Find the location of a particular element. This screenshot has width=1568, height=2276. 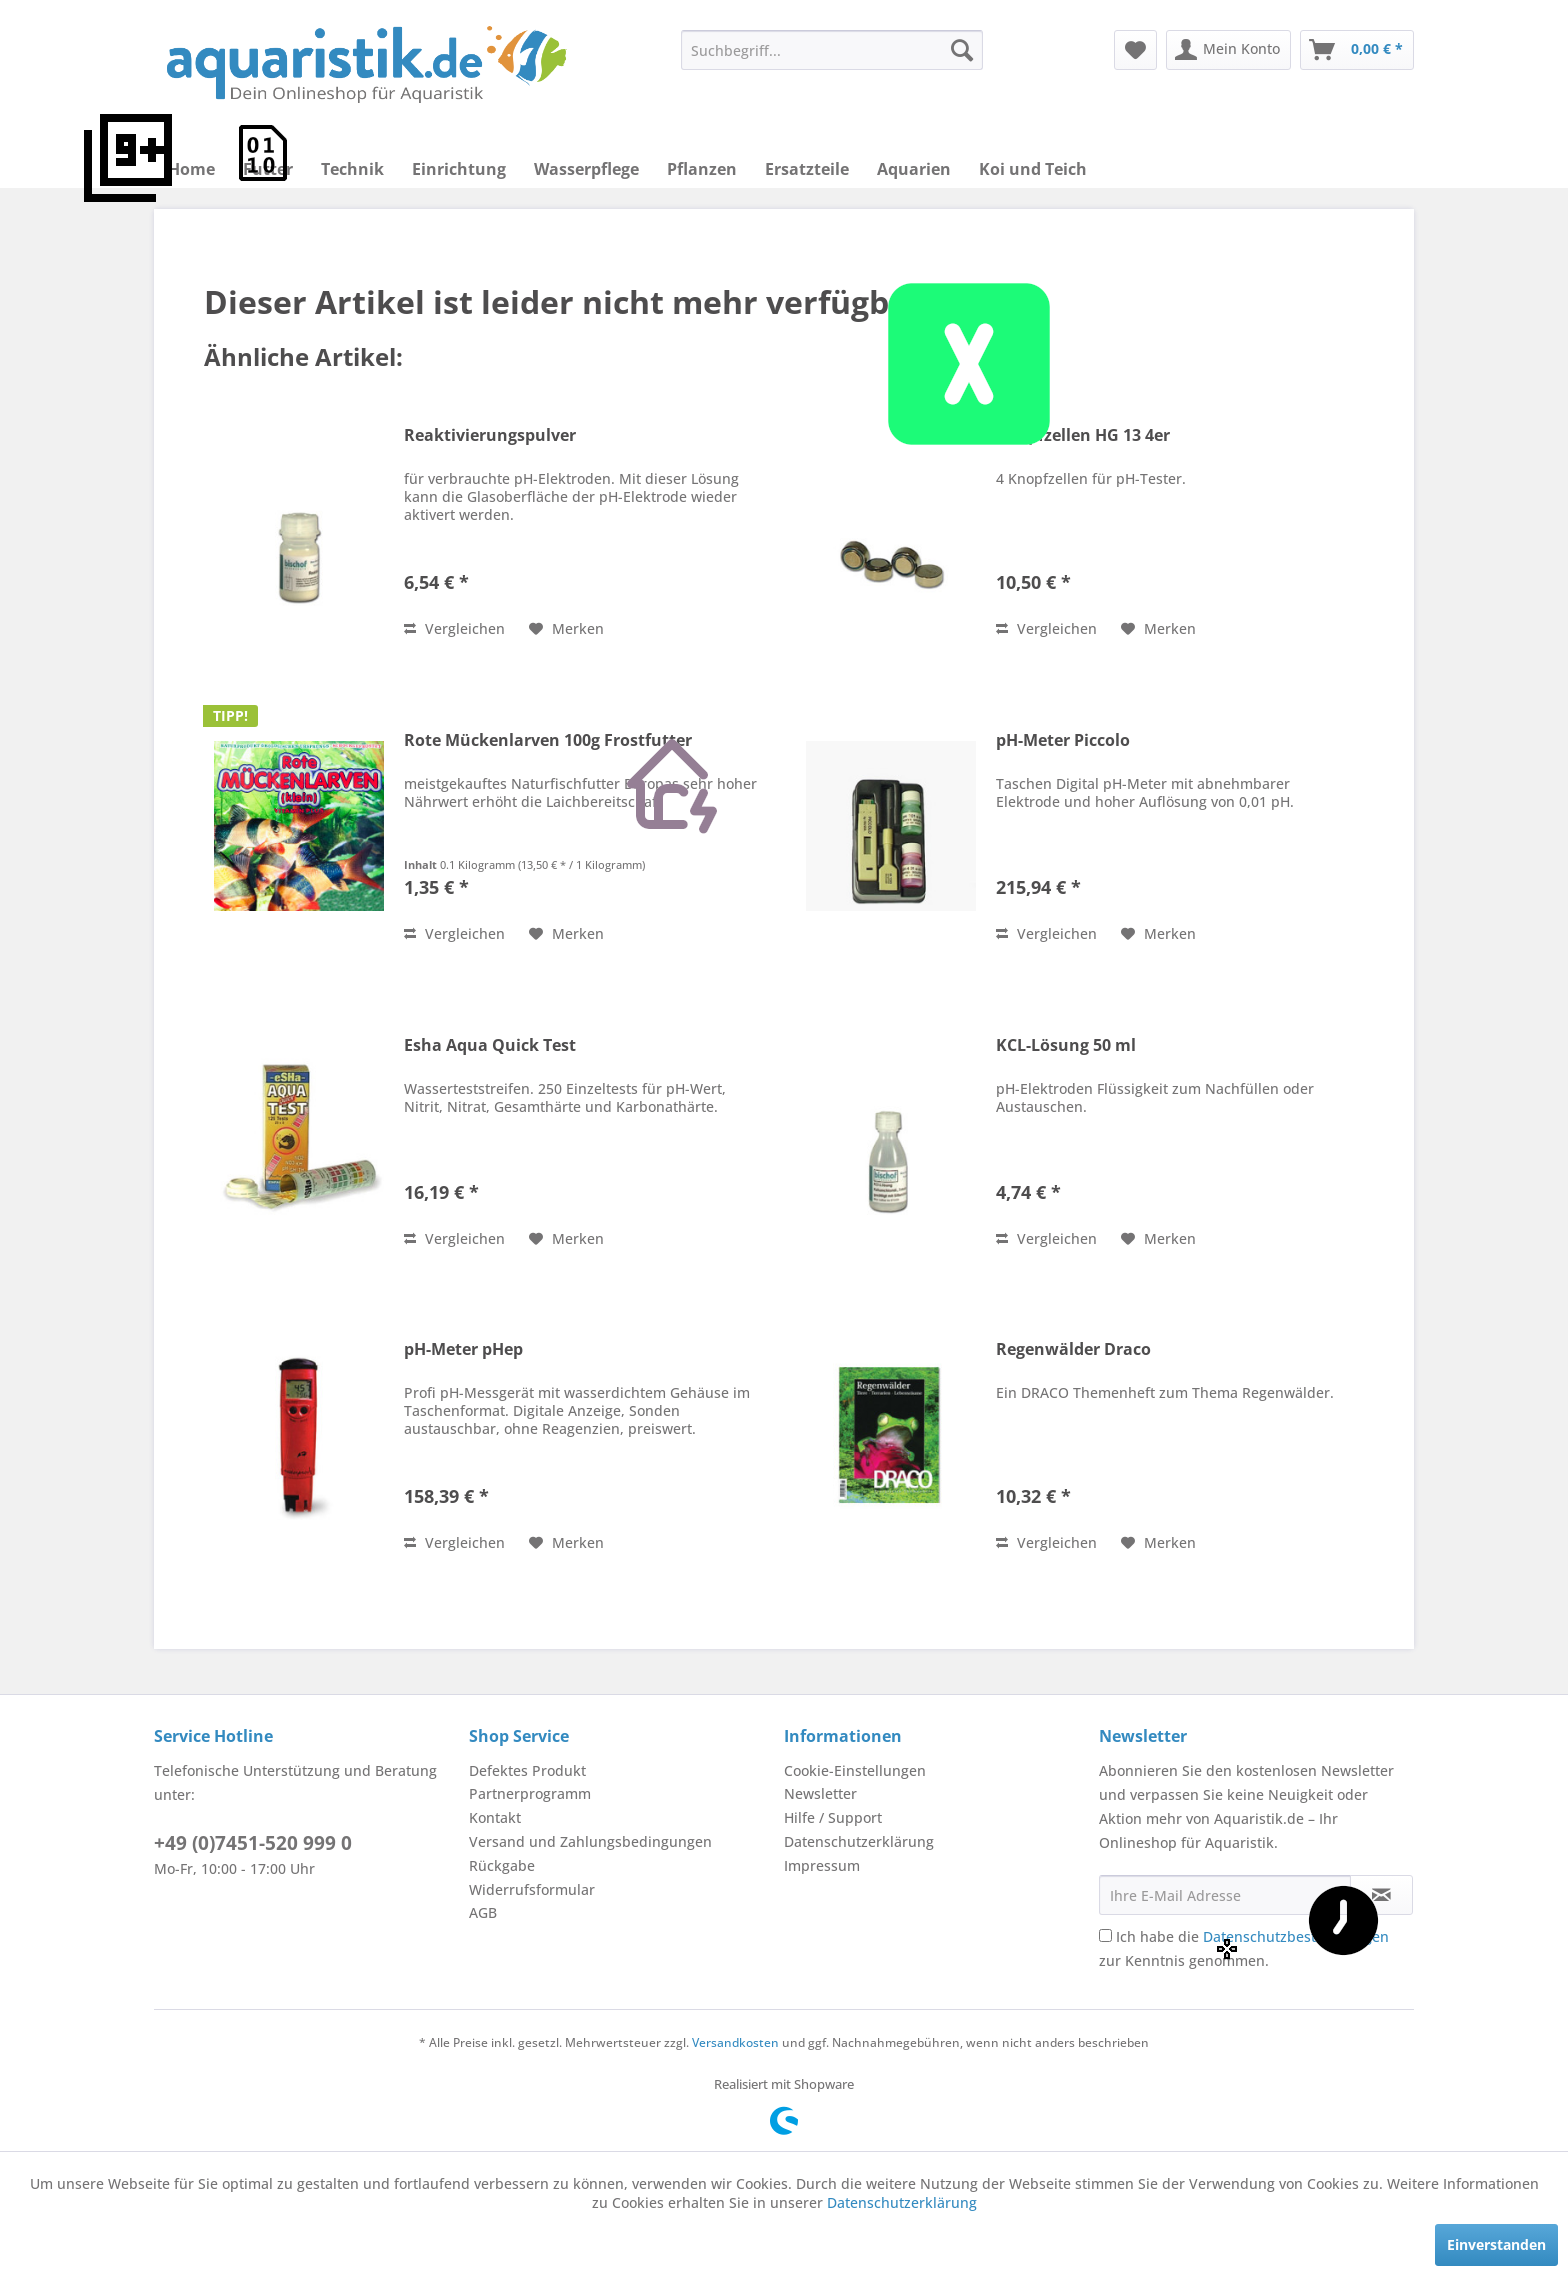

indicates the current time is 7 o'clock is located at coordinates (1343, 1920).